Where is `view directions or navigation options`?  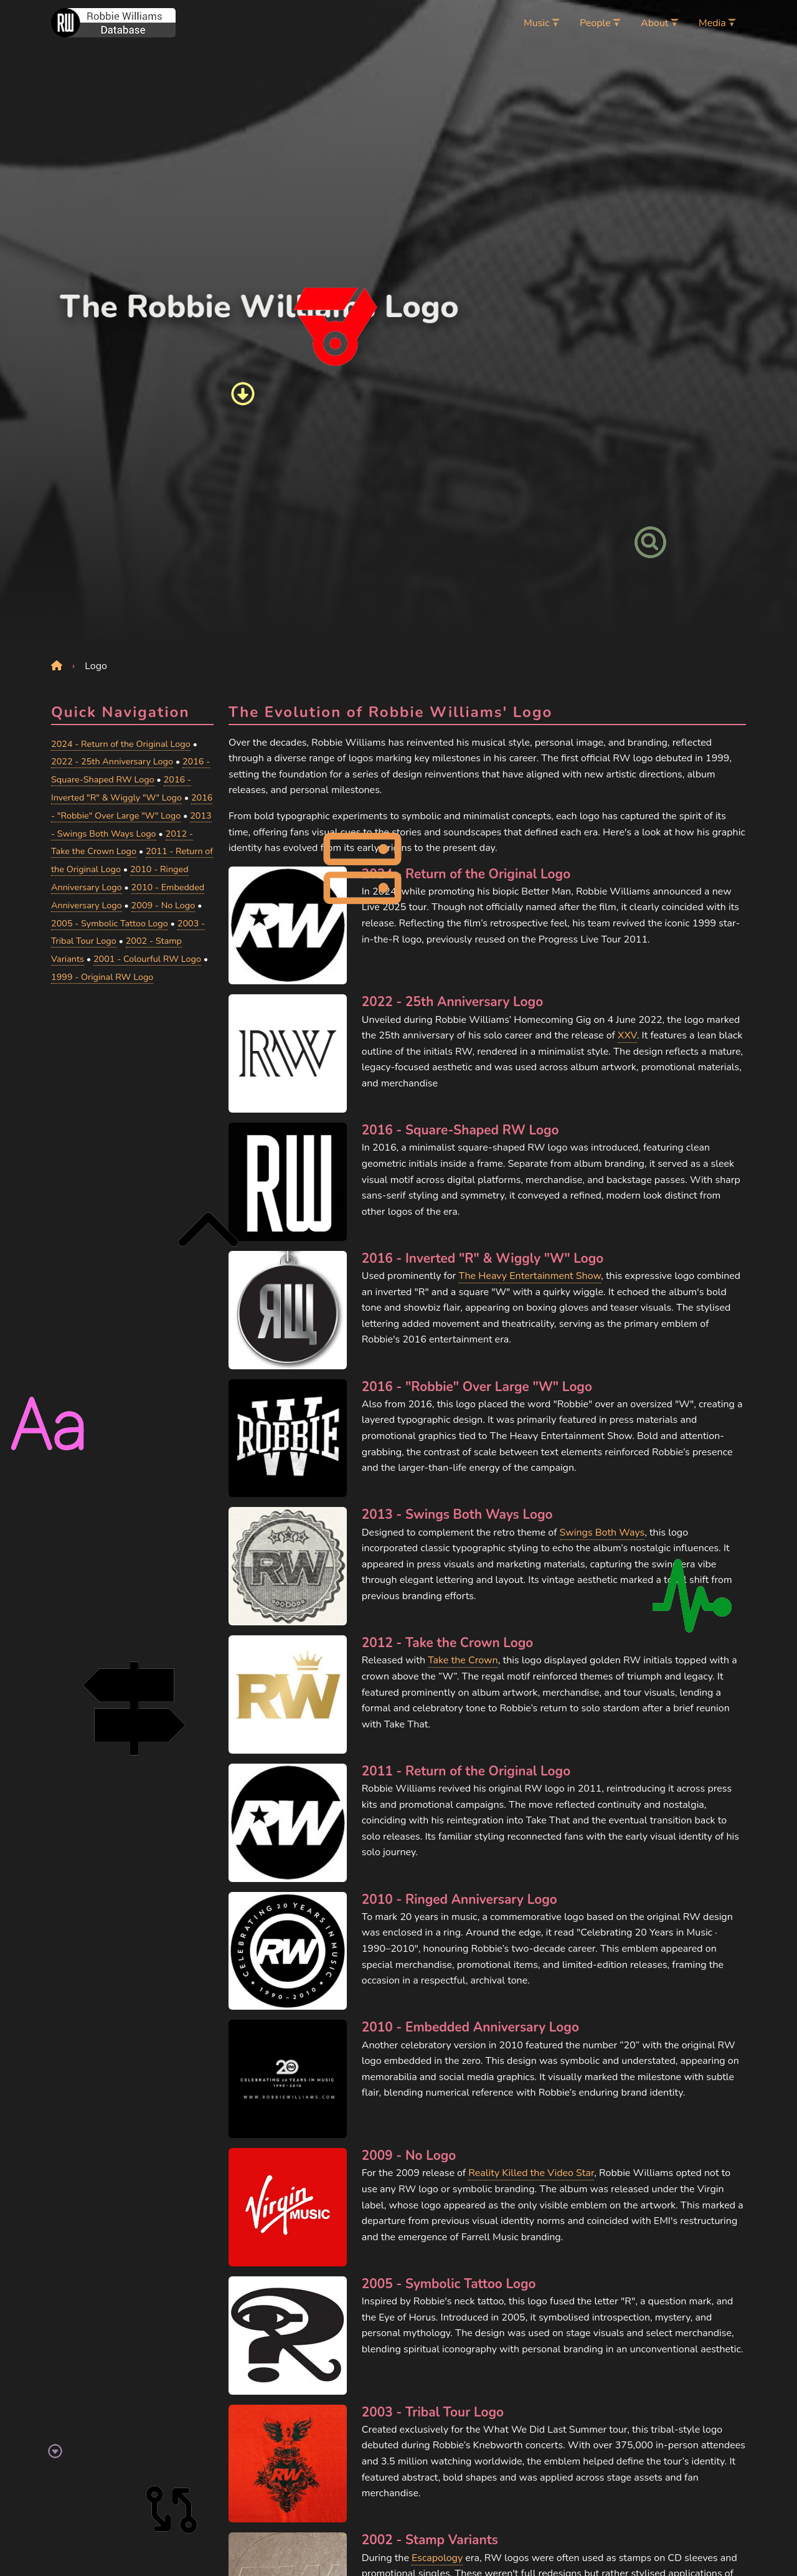
view directions or navigation options is located at coordinates (134, 1708).